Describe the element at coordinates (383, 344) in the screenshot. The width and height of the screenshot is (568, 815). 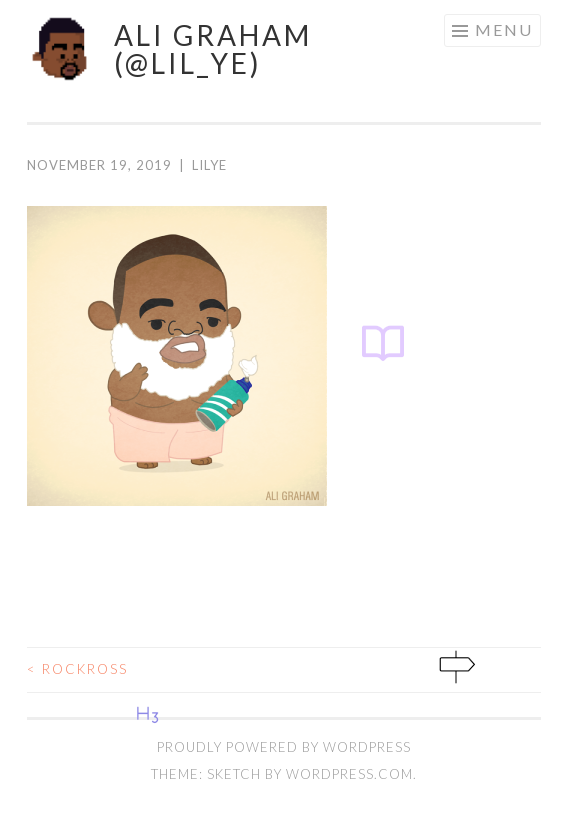
I see `access documentation or readme` at that location.